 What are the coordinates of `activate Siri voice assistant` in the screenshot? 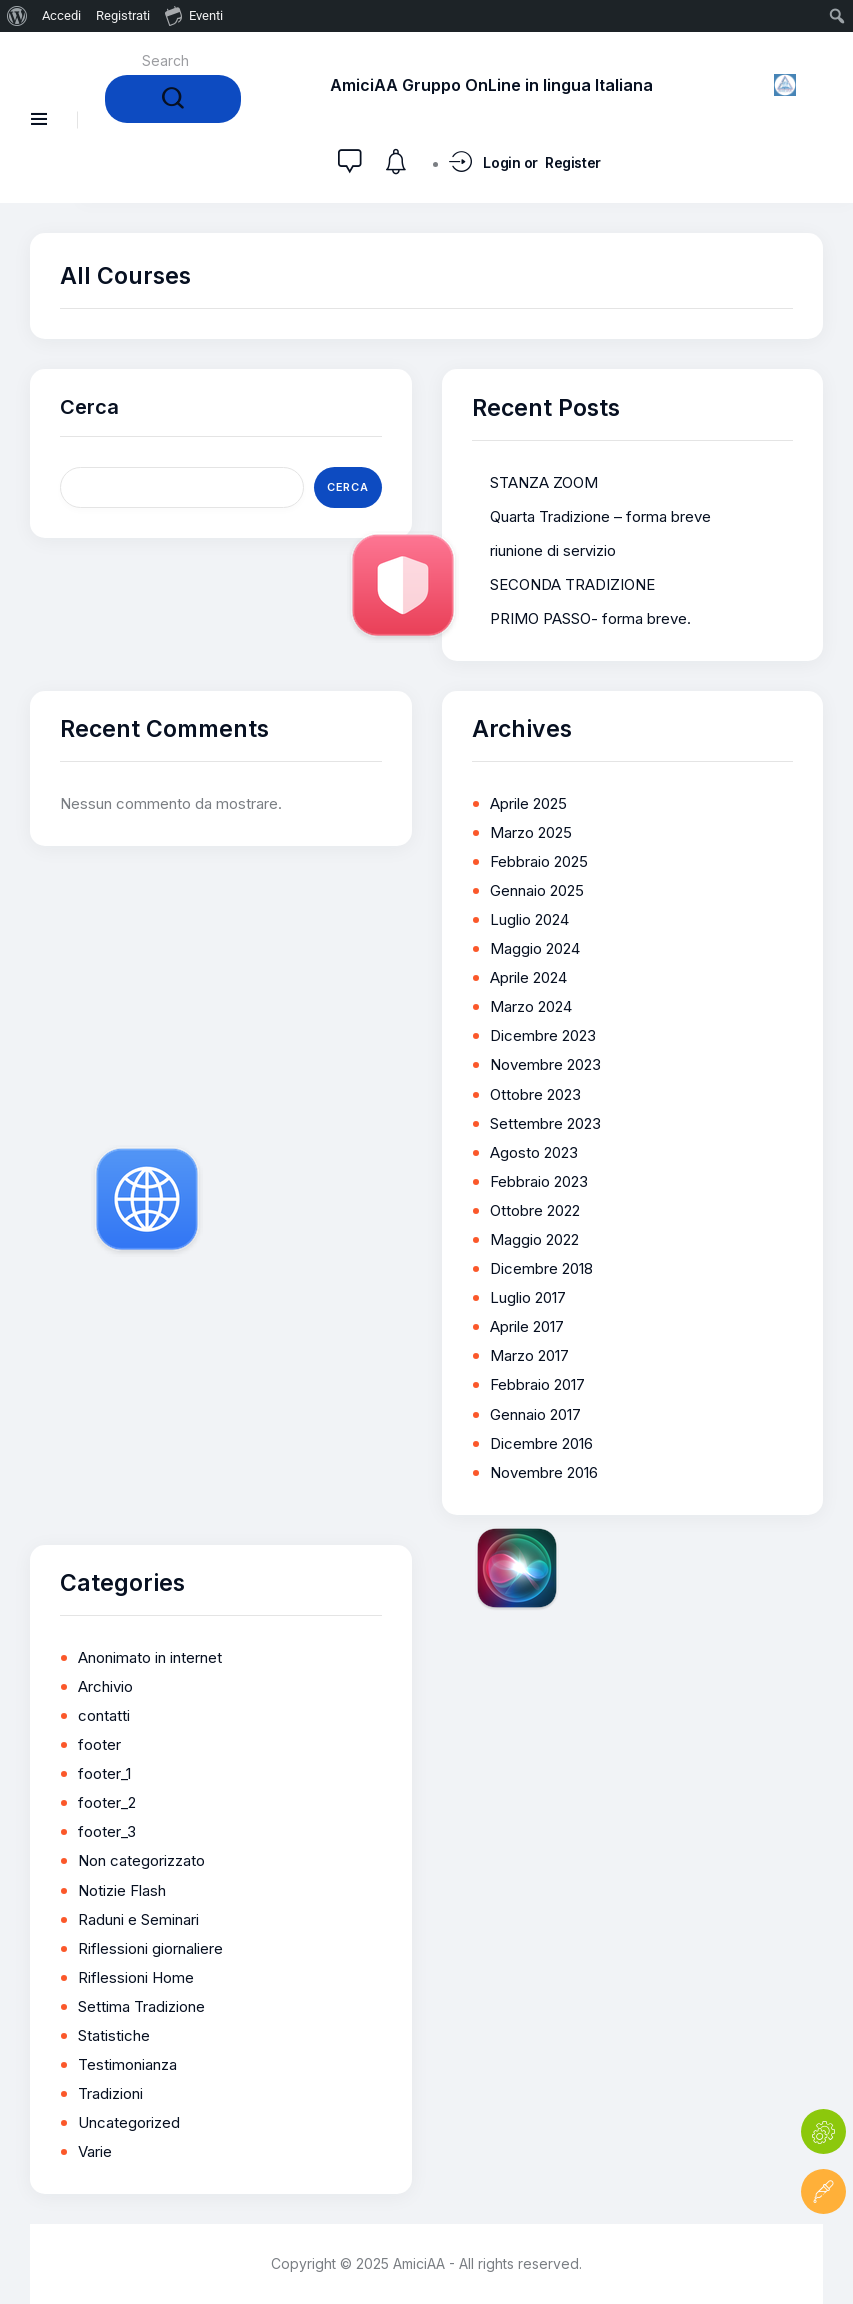 It's located at (517, 1568).